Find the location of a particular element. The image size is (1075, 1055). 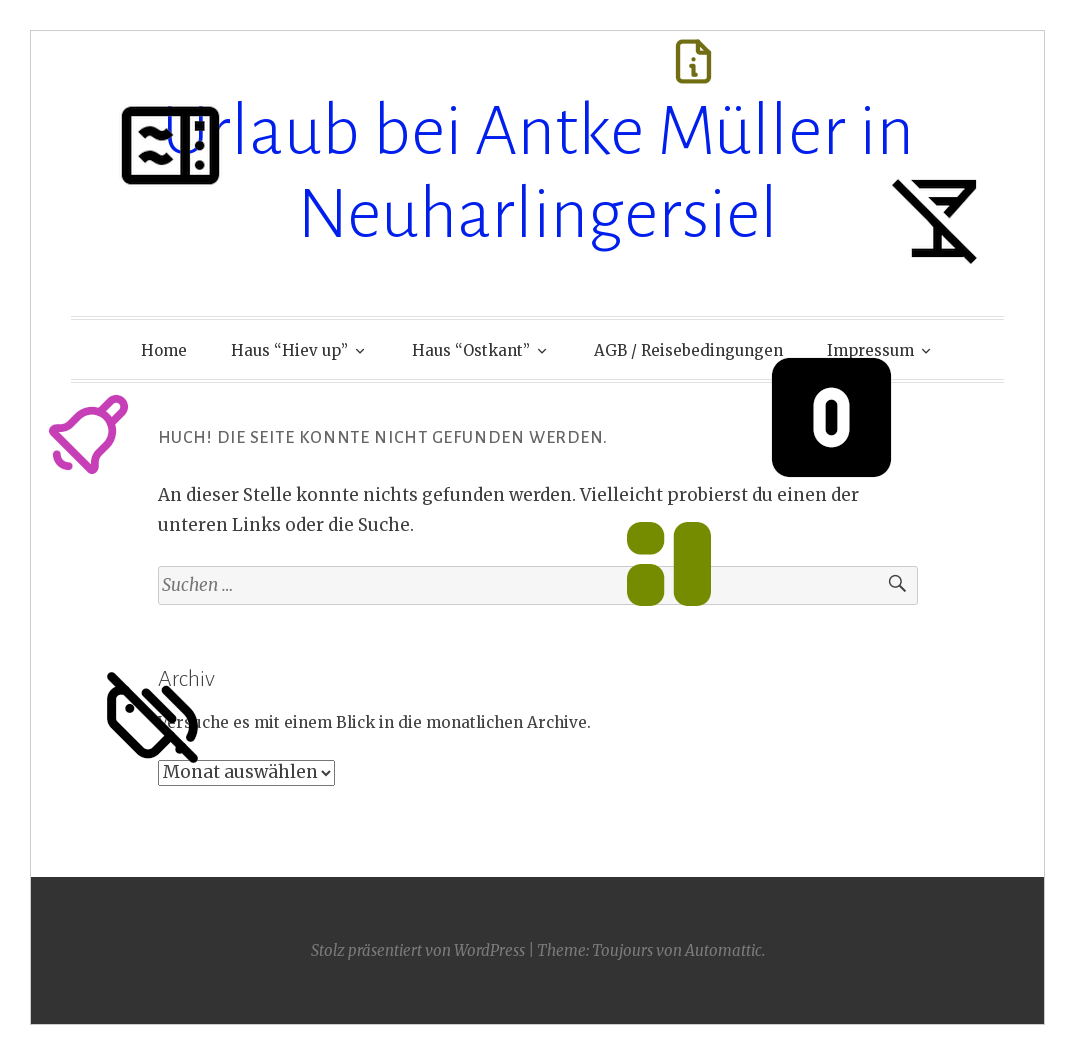

disable or remove tags is located at coordinates (152, 717).